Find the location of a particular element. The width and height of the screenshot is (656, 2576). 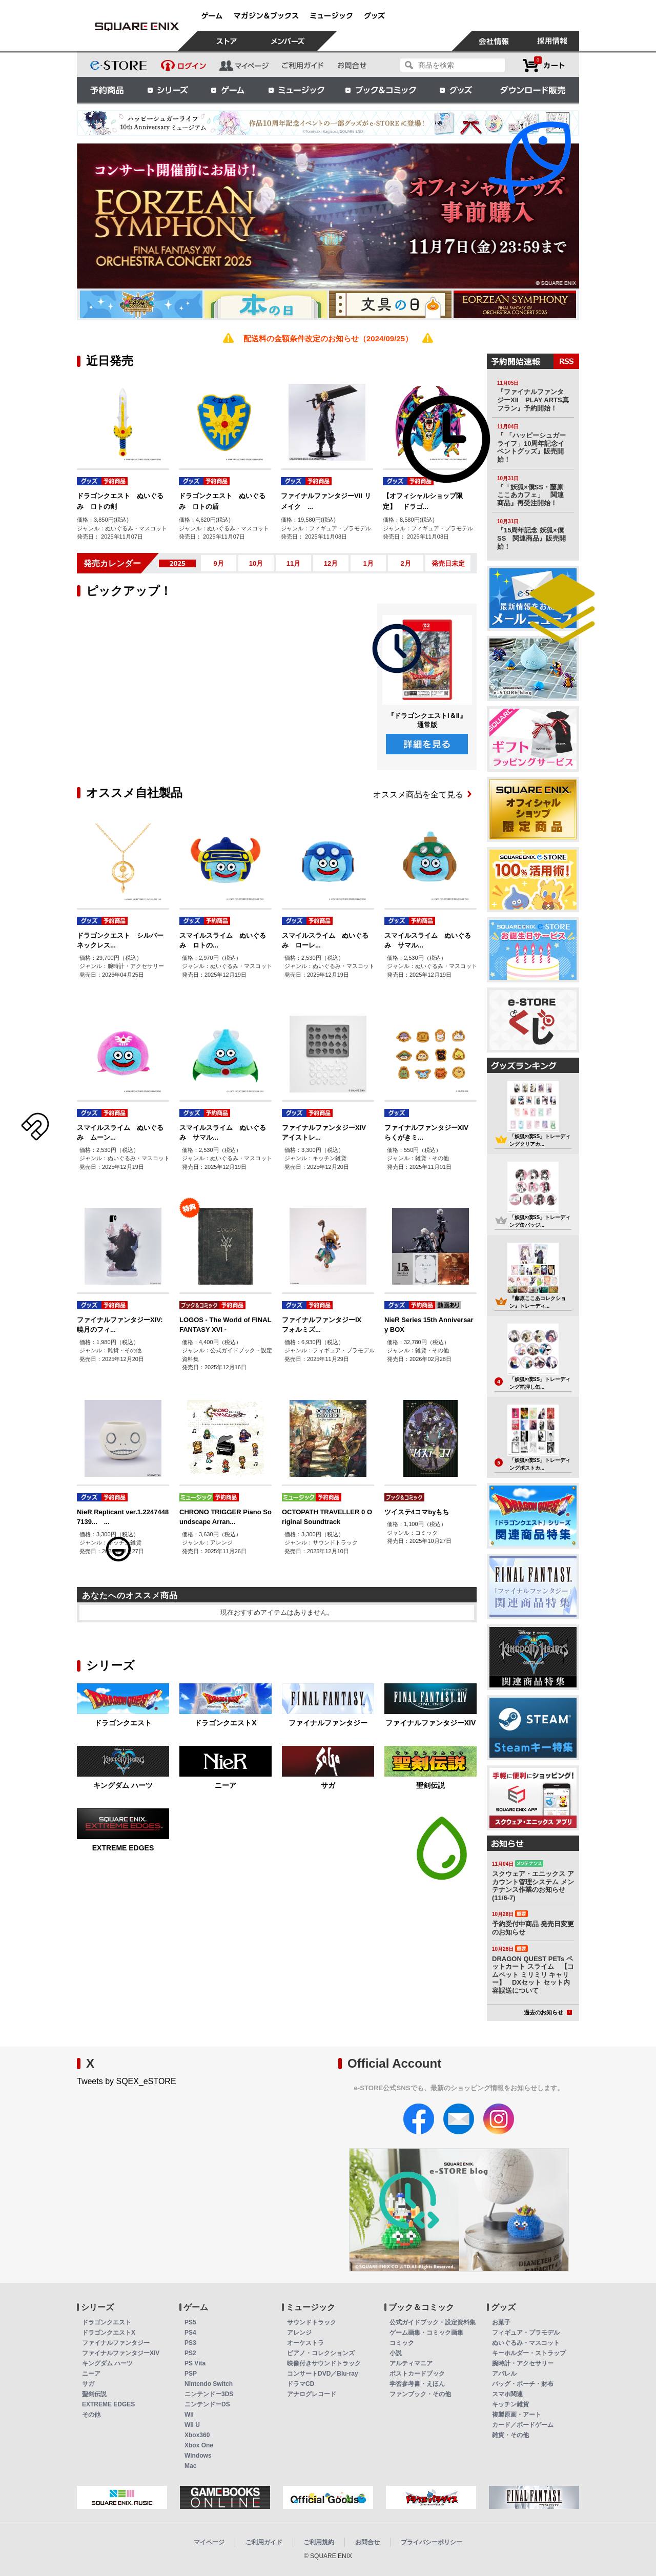

open funimation streaming app is located at coordinates (118, 1549).